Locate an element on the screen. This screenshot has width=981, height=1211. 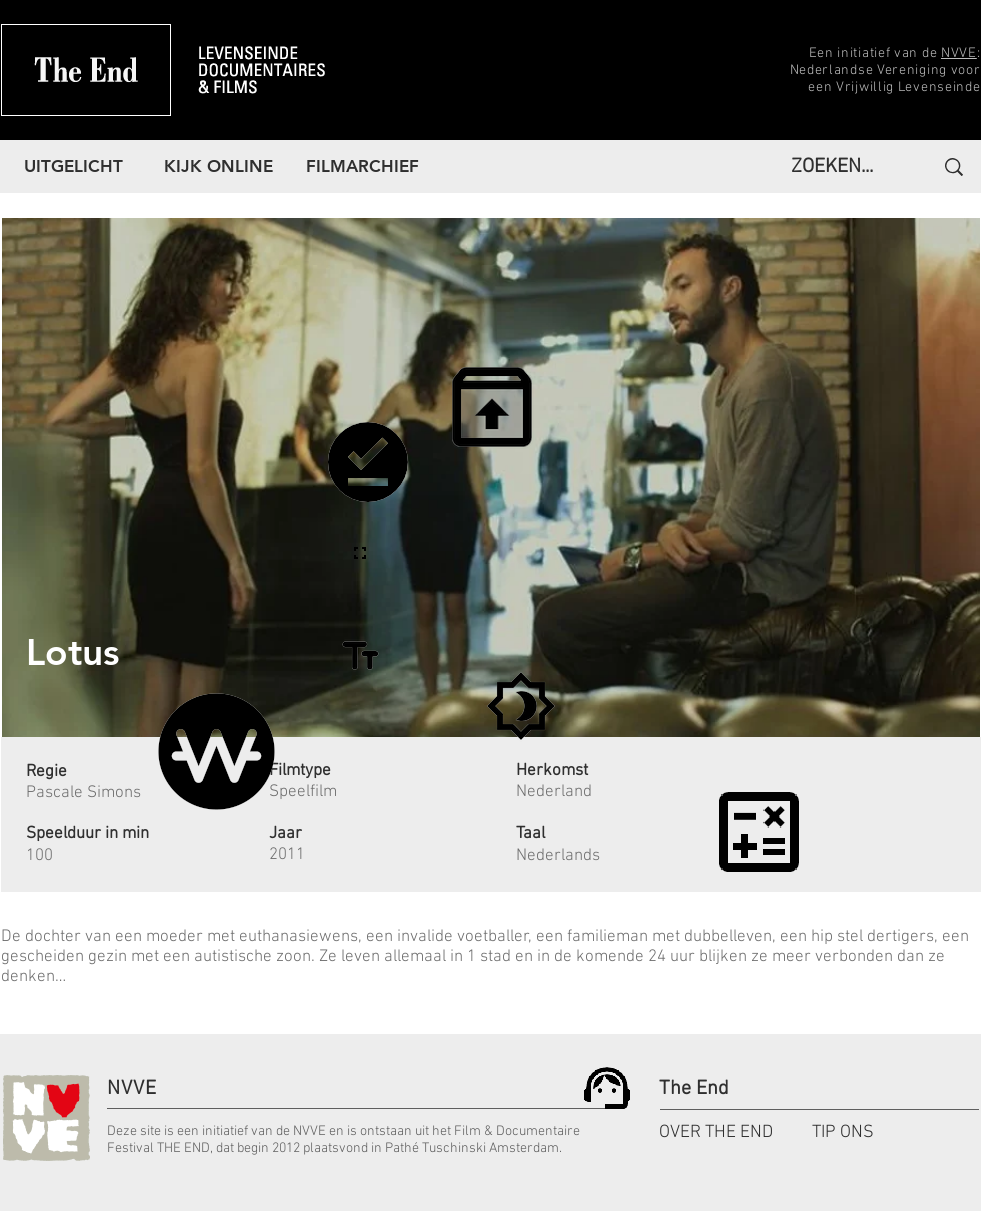
adjust text formatting options is located at coordinates (360, 656).